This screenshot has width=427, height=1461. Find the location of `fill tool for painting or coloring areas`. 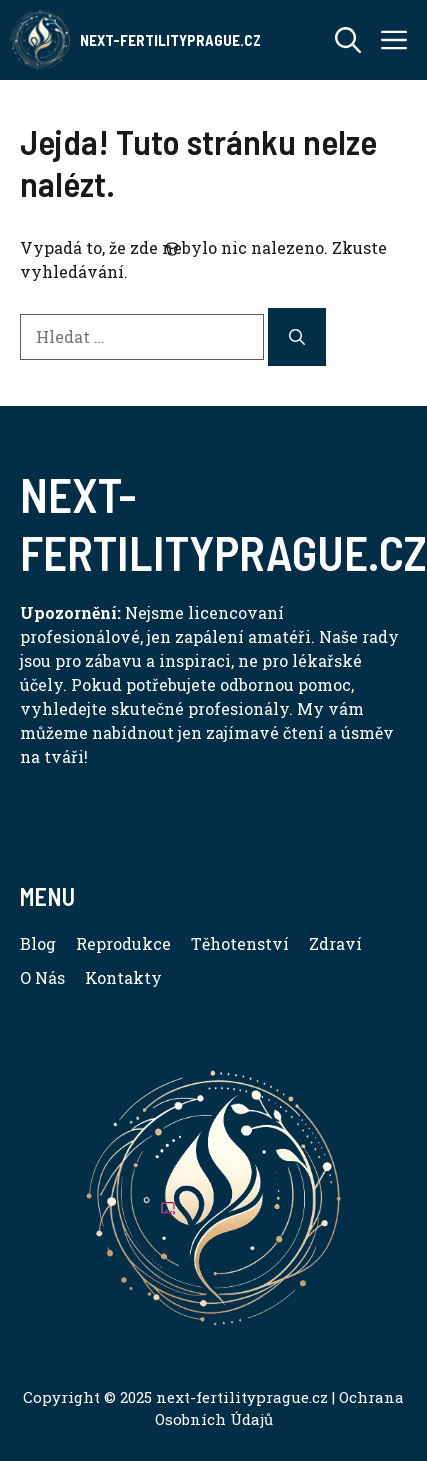

fill tool for painting or coloring areas is located at coordinates (172, 249).